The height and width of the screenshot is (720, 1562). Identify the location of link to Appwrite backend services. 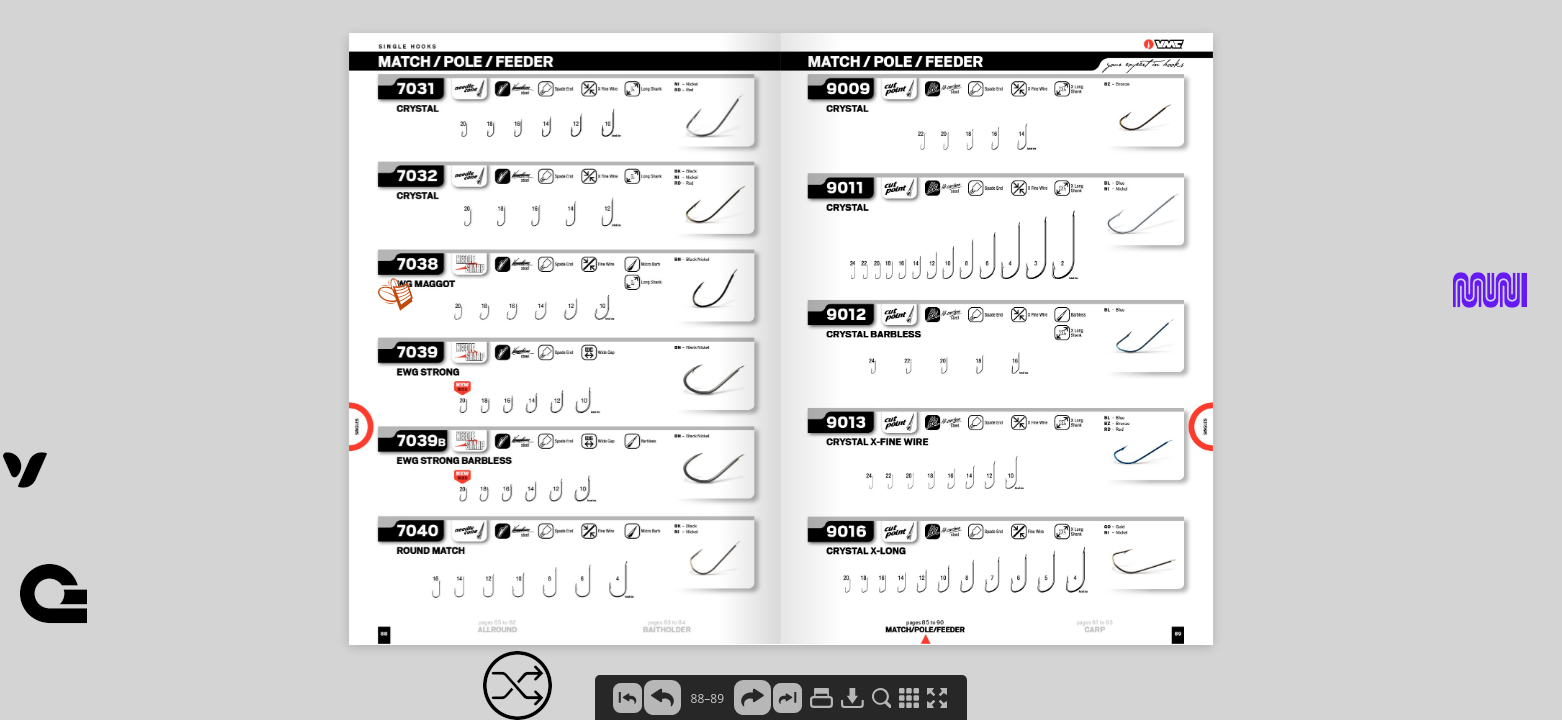
(53, 593).